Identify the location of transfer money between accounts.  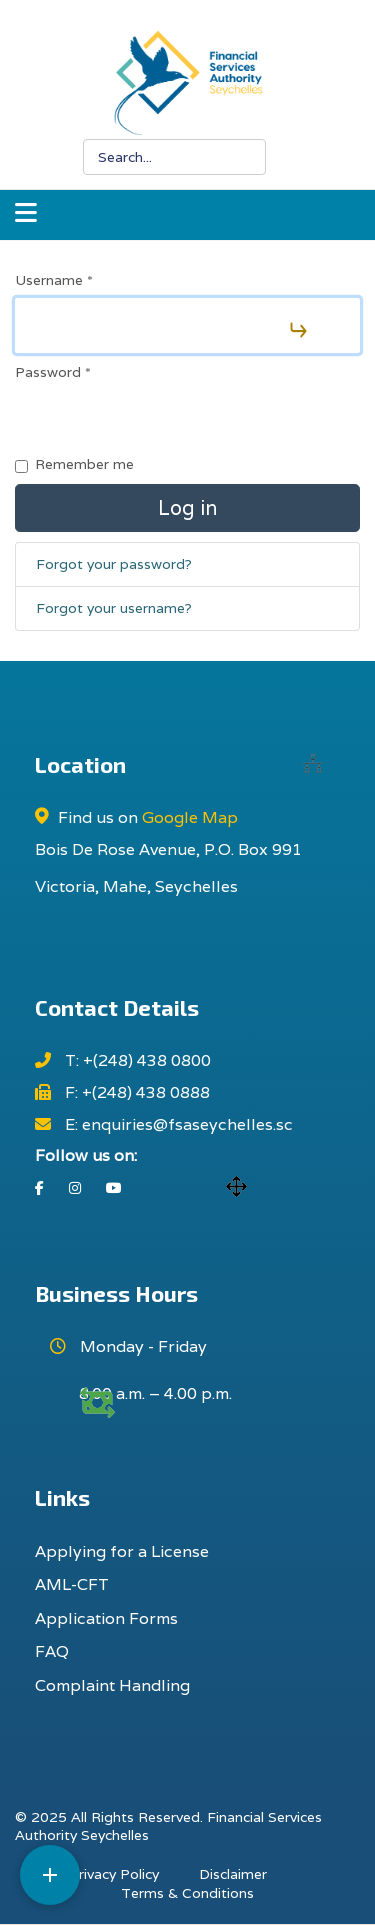
(97, 1402).